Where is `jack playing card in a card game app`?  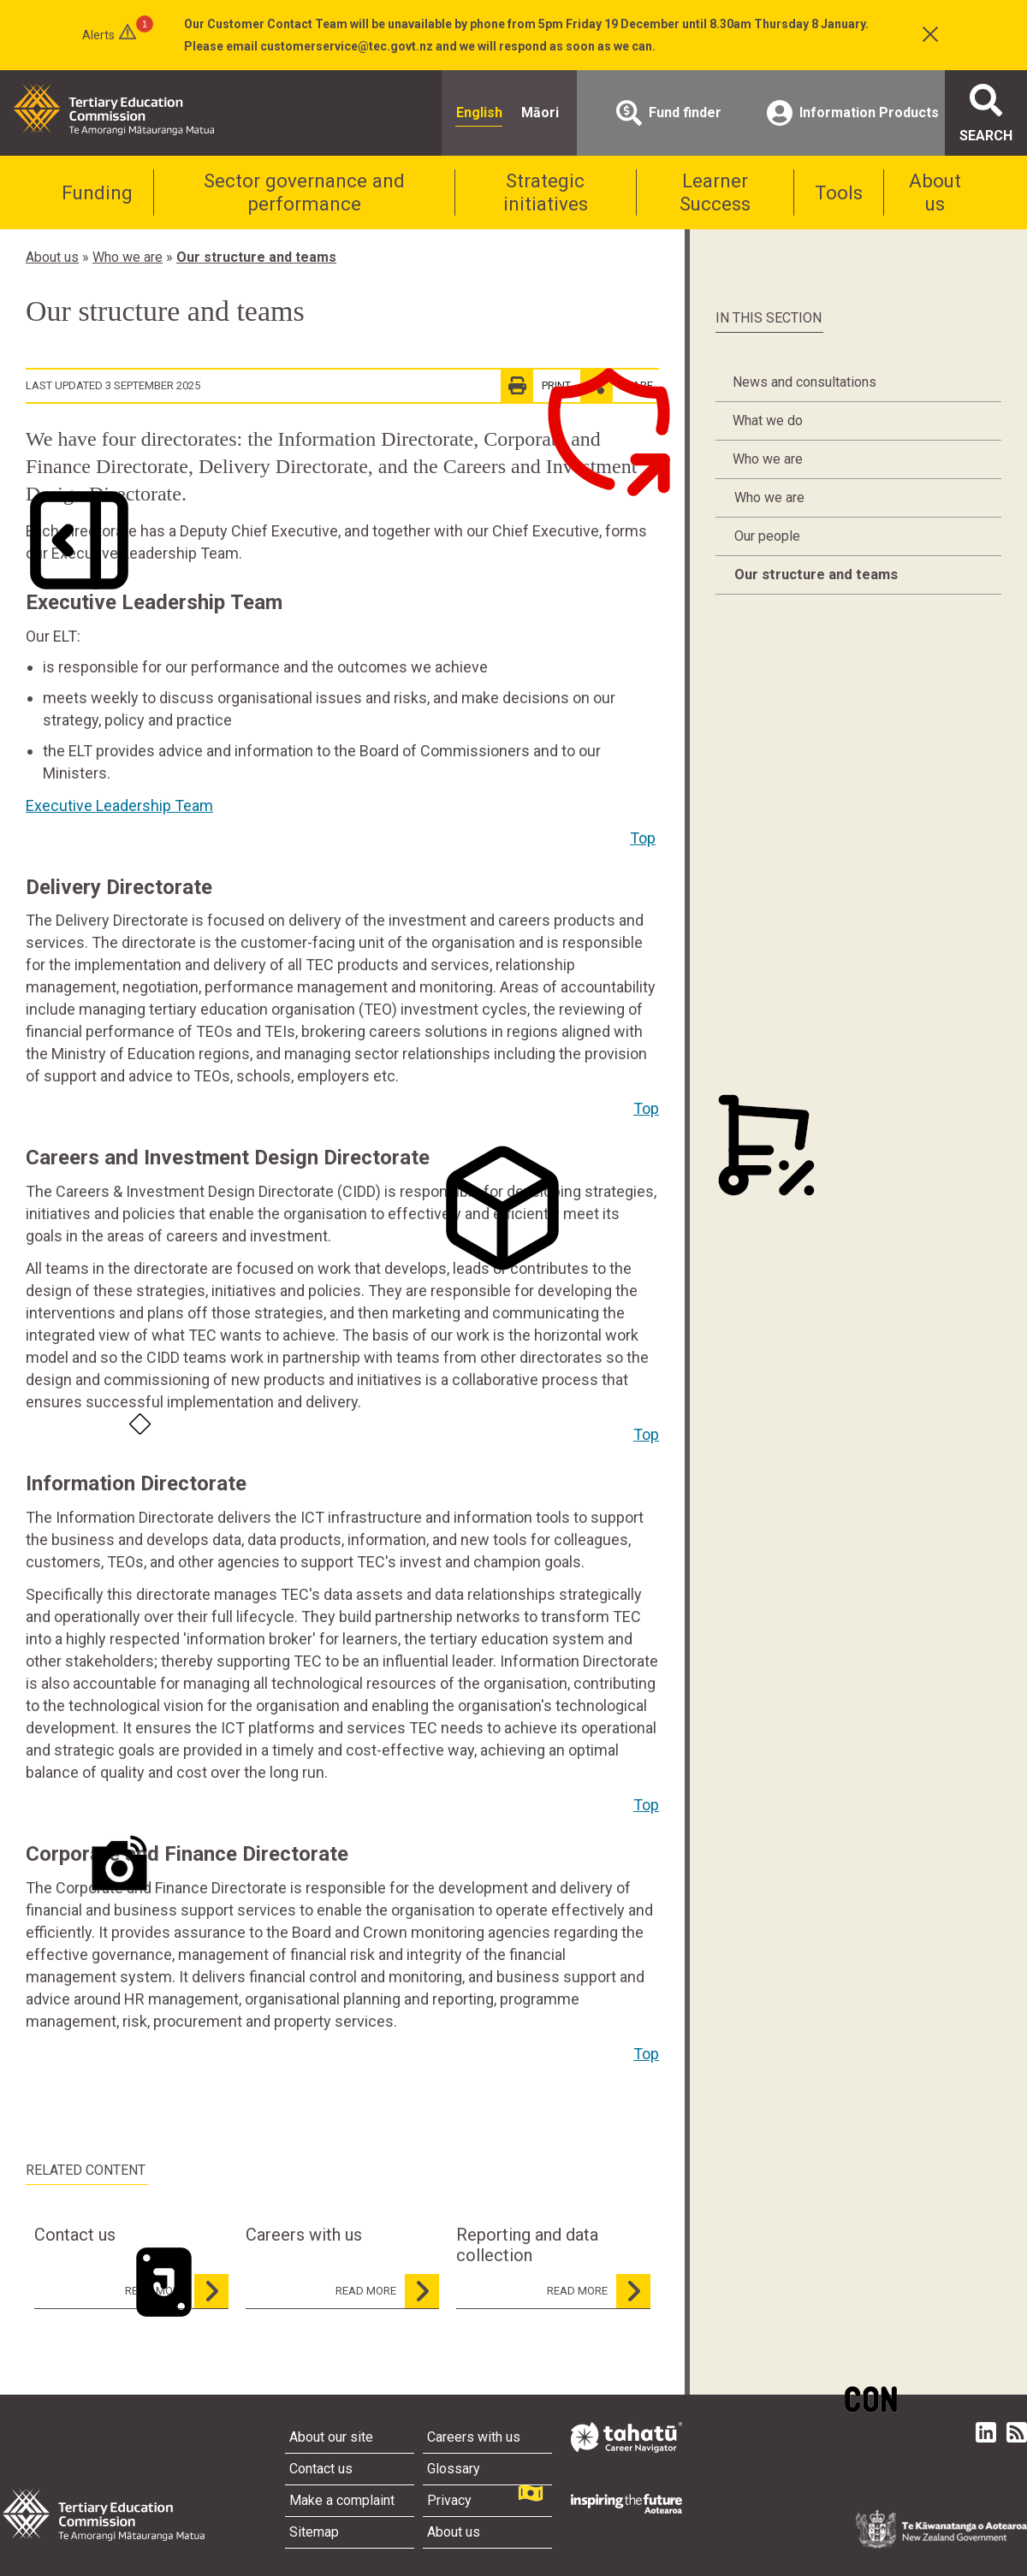
jack playing card in a card game app is located at coordinates (163, 2282).